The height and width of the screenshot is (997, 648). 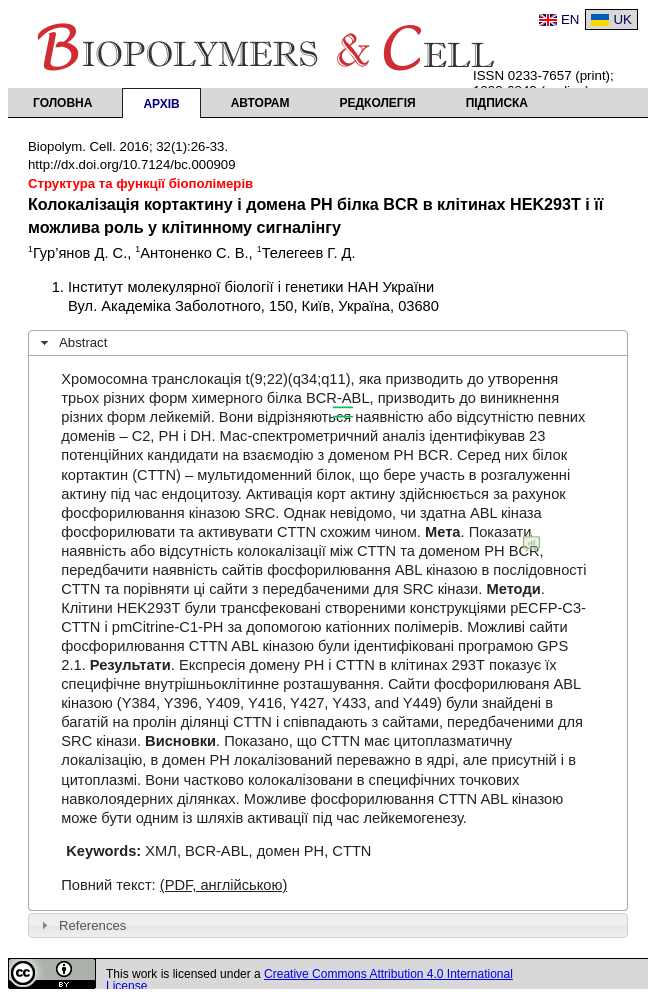 What do you see at coordinates (531, 543) in the screenshot?
I see `view presentation or slideshow` at bounding box center [531, 543].